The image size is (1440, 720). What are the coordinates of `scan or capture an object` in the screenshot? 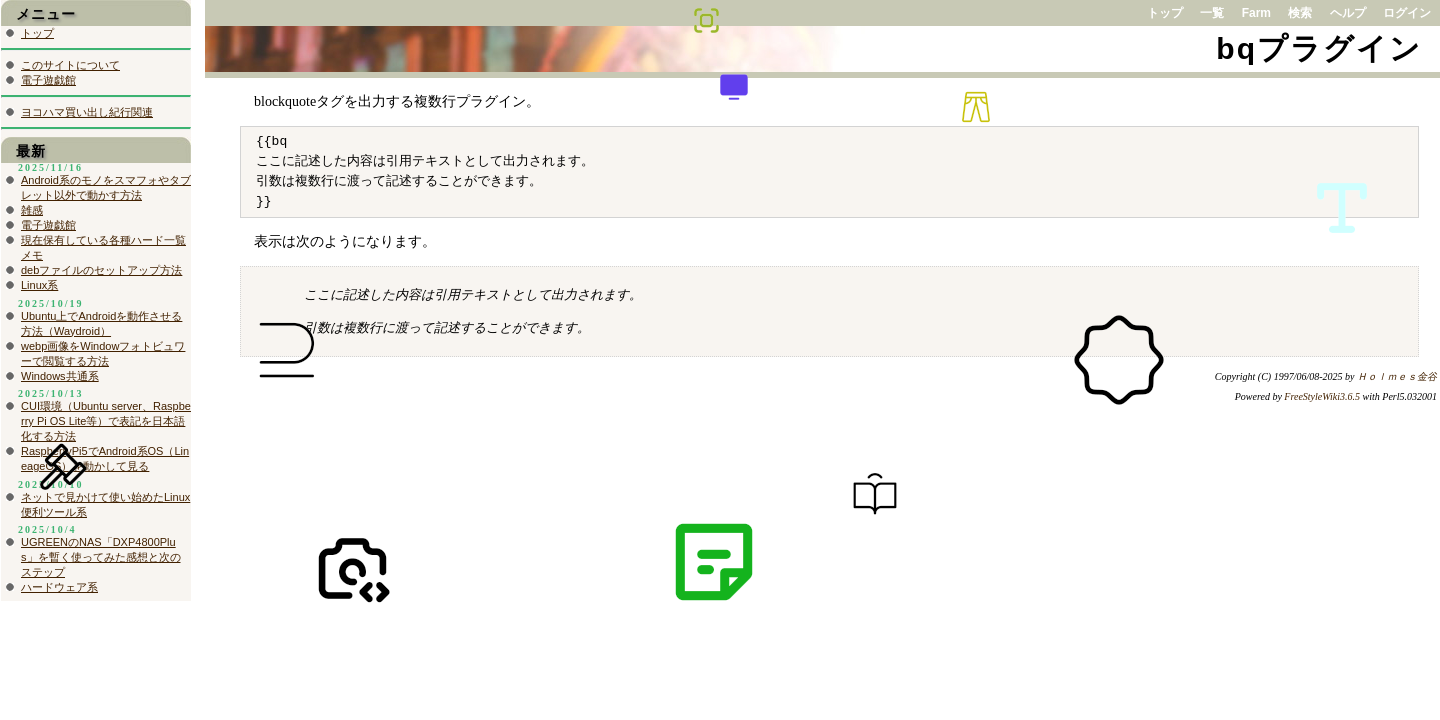 It's located at (706, 20).